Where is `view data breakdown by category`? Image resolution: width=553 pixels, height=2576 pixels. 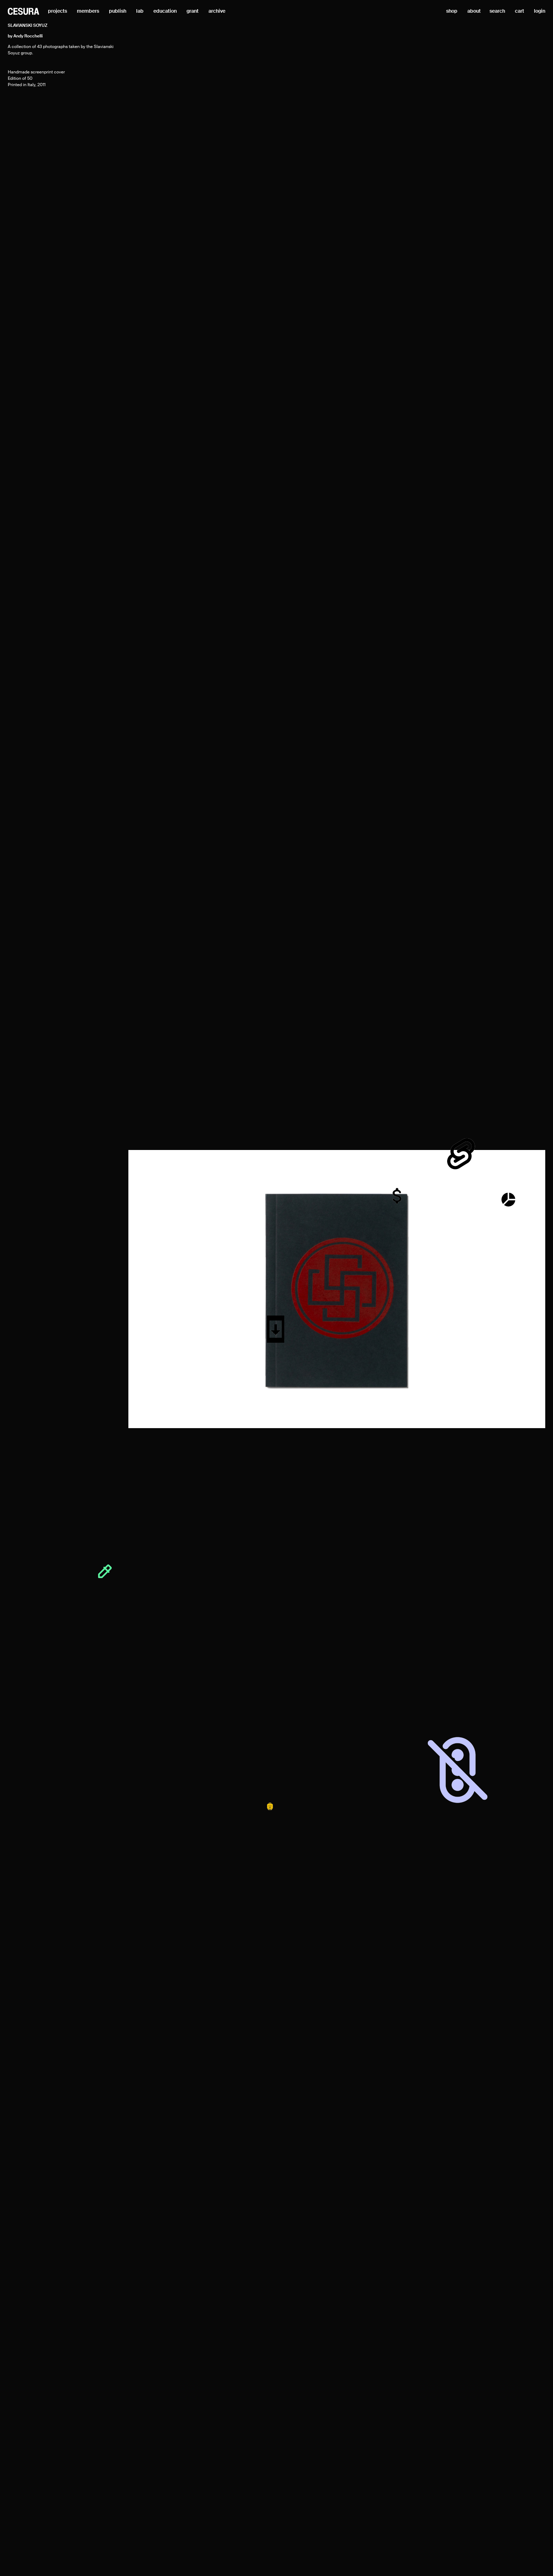
view data breakdown by category is located at coordinates (508, 1199).